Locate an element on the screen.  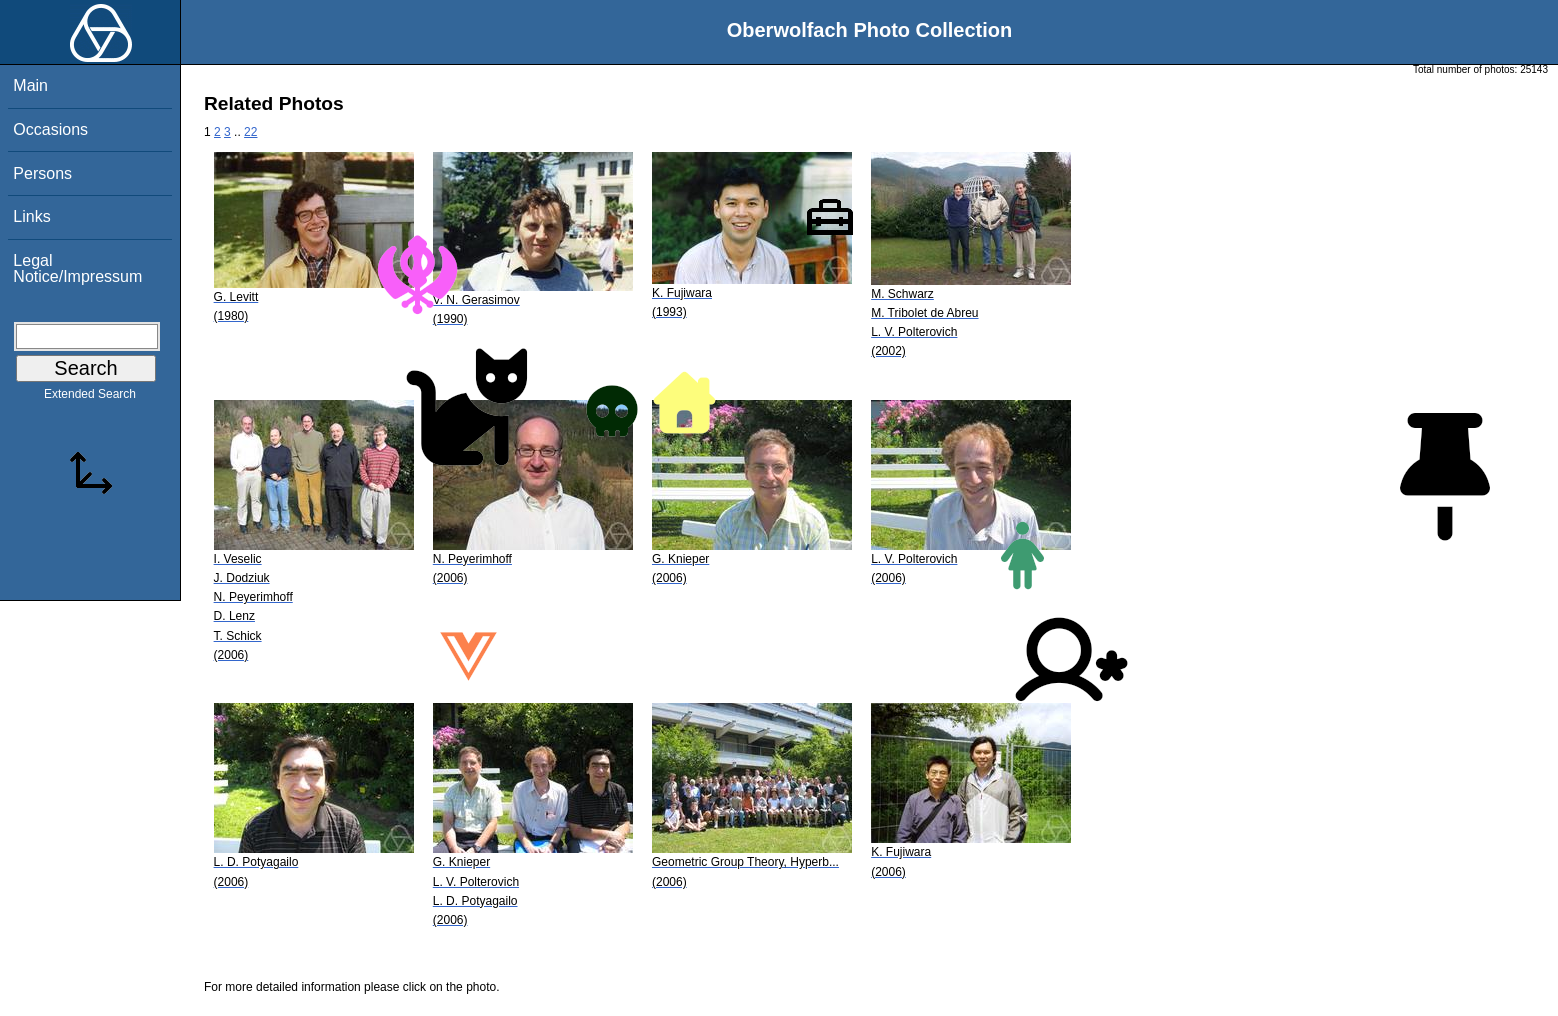
Vue.js framework logo is located at coordinates (468, 656).